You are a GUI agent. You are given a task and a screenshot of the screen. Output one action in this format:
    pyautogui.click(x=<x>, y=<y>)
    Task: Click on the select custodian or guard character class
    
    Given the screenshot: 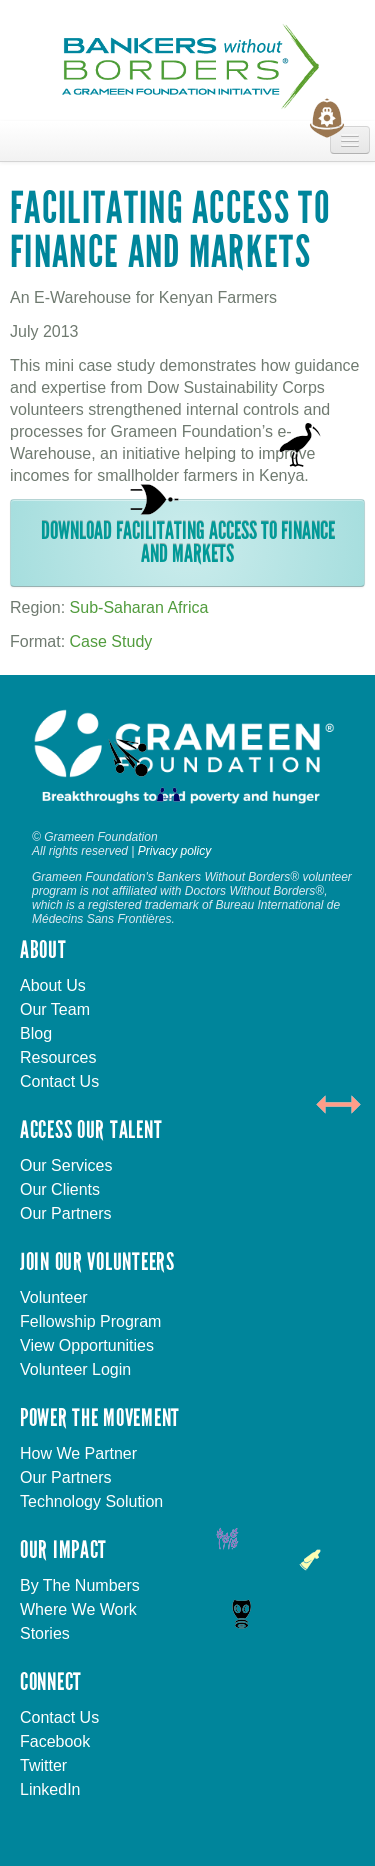 What is the action you would take?
    pyautogui.click(x=327, y=118)
    